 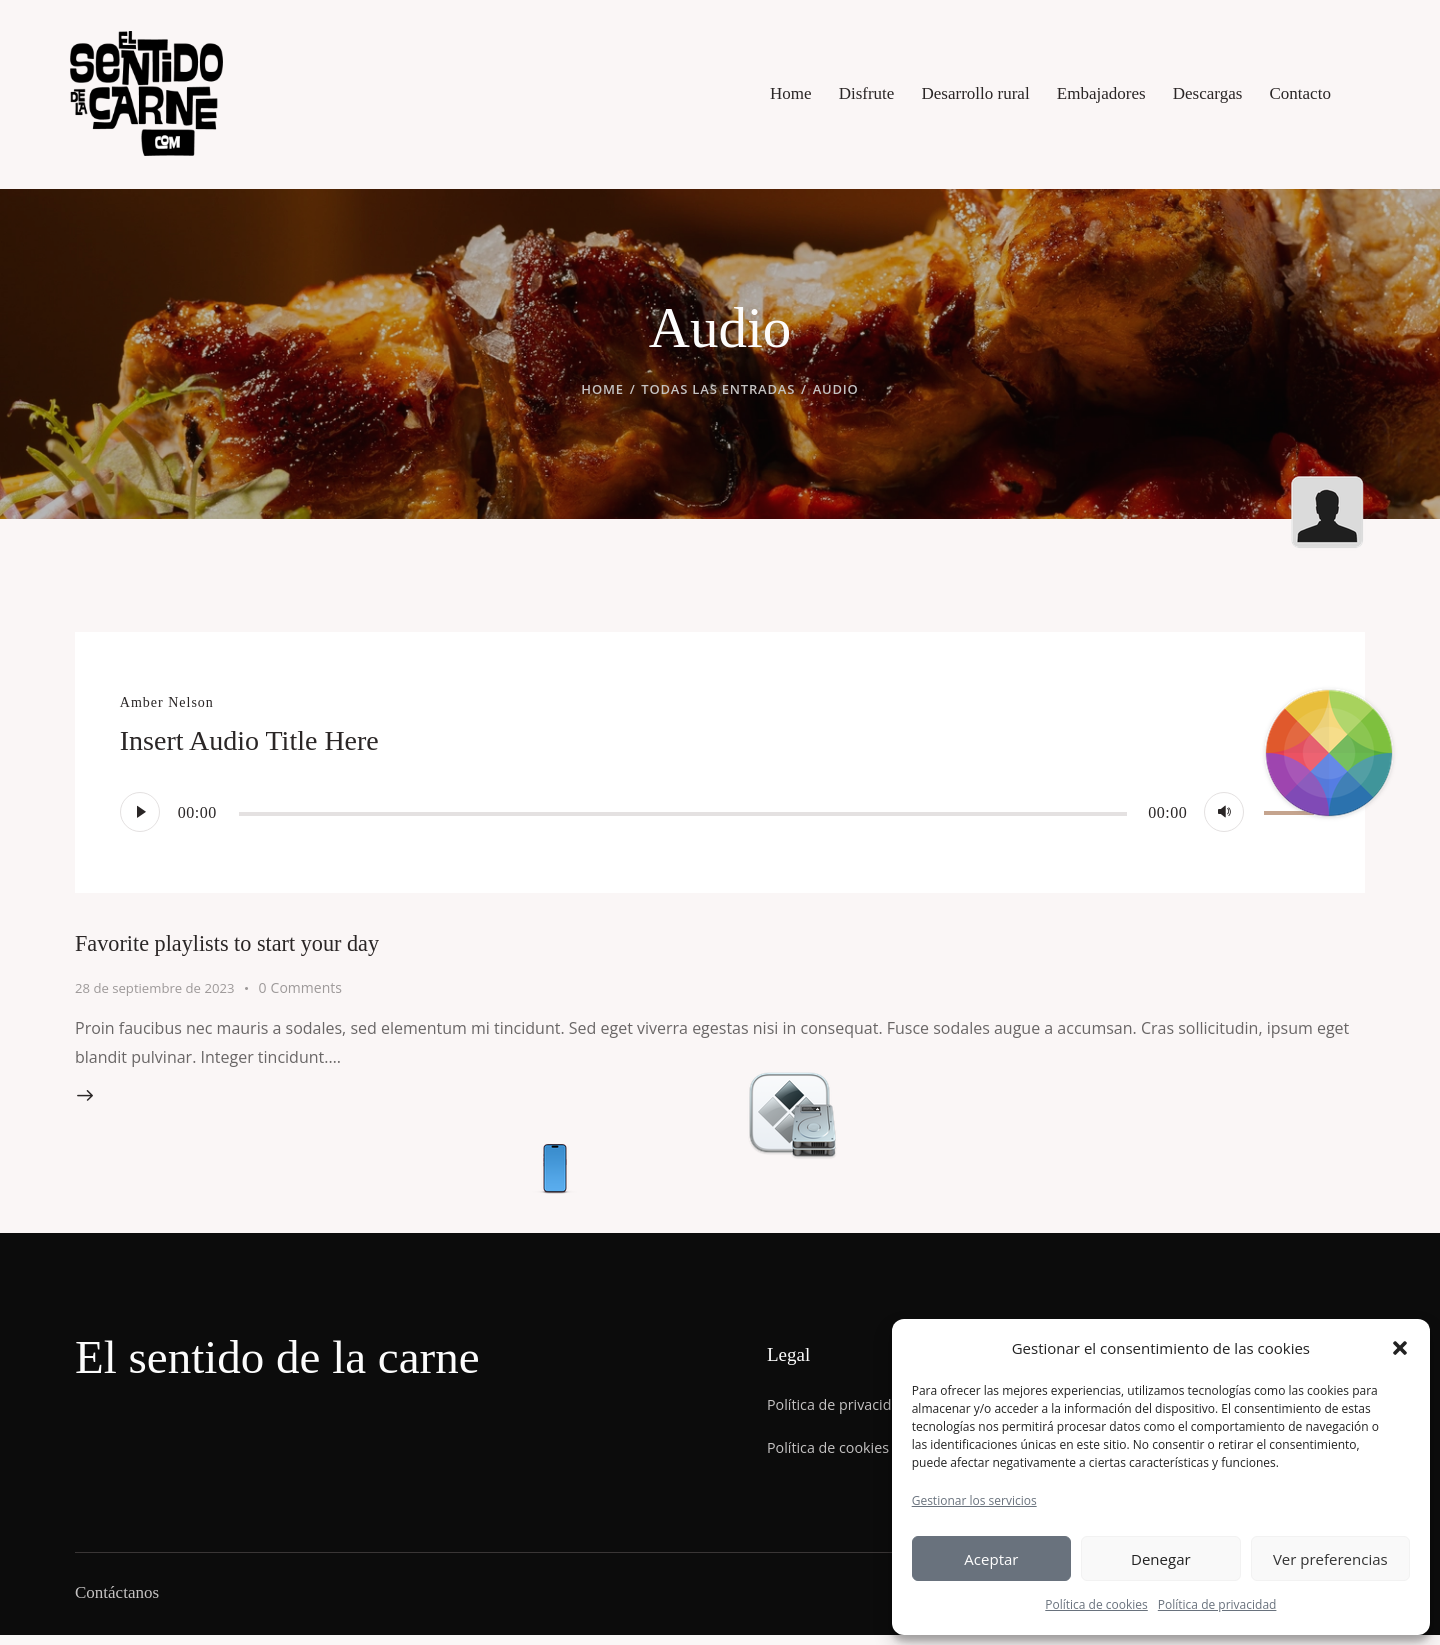 What do you see at coordinates (789, 1112) in the screenshot?
I see `launch boot camp assistant to install windows on your mac` at bounding box center [789, 1112].